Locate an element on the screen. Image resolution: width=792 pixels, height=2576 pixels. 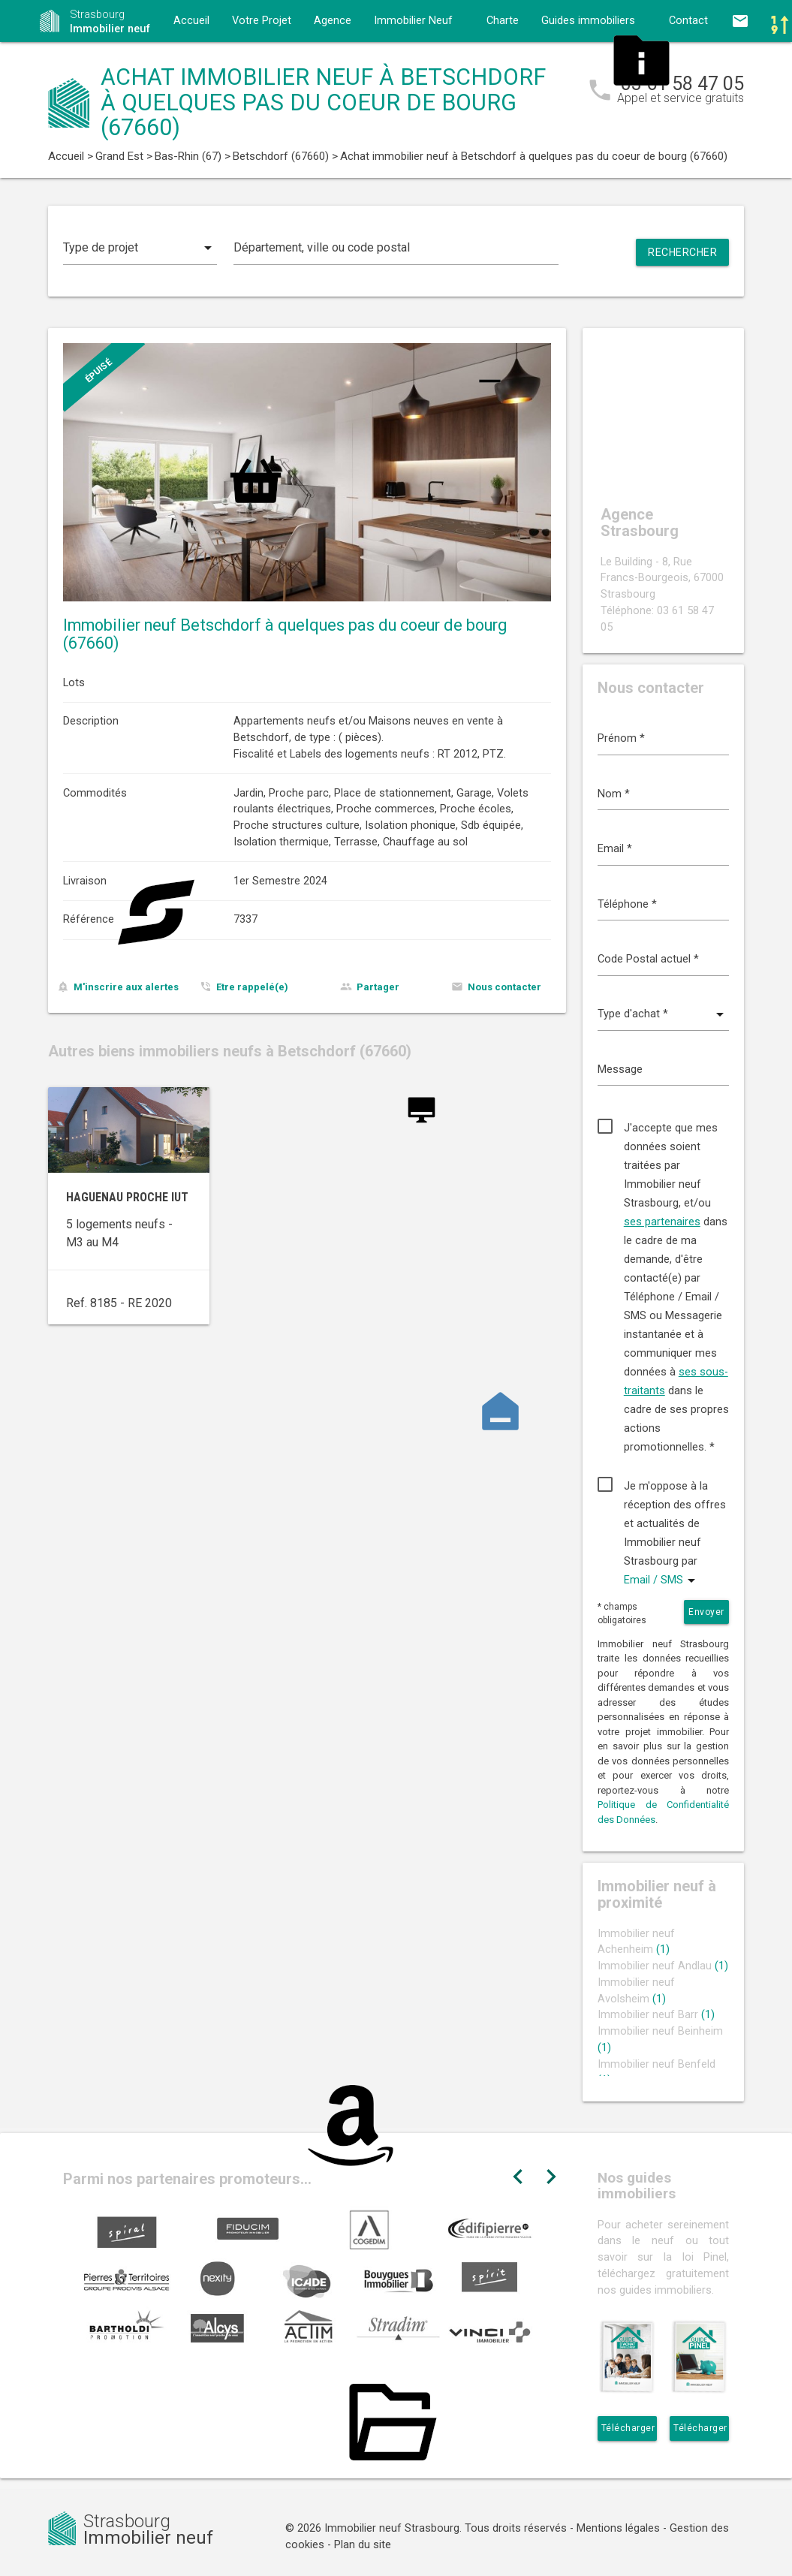
remove or subtract an item is located at coordinates (489, 381).